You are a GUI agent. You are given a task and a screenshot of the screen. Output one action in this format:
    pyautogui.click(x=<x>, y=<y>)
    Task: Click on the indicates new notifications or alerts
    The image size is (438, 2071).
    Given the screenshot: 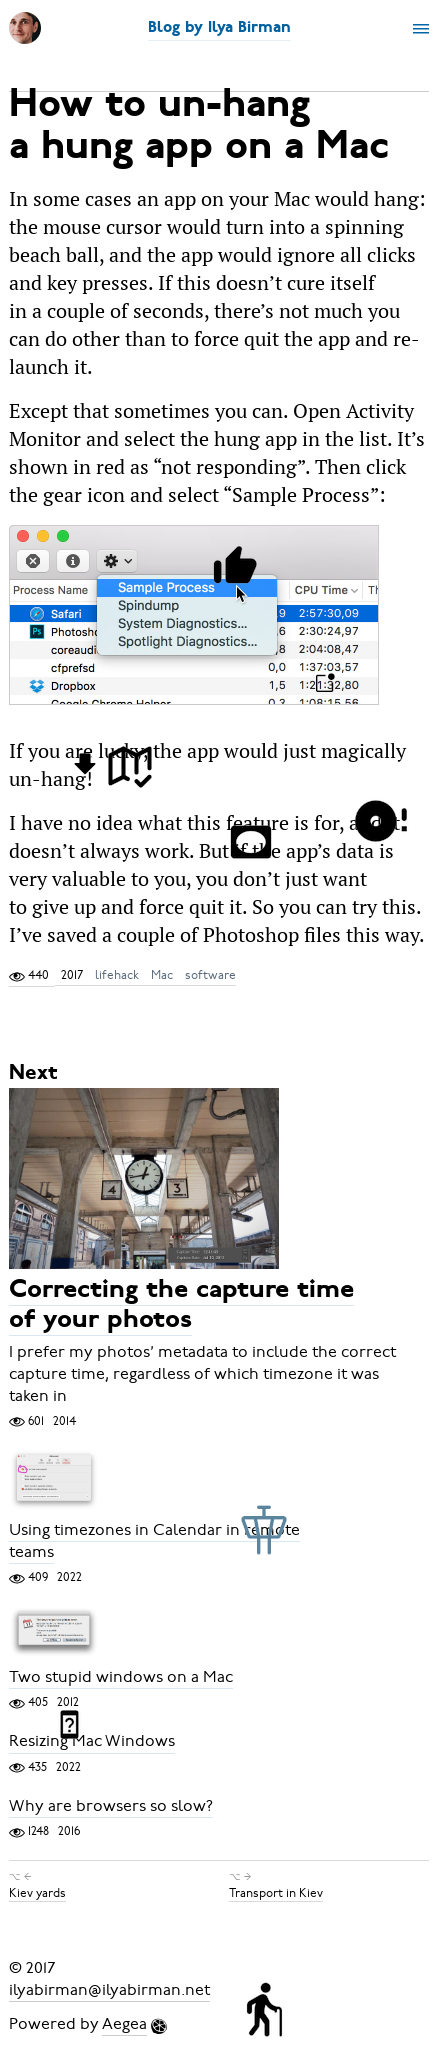 What is the action you would take?
    pyautogui.click(x=325, y=683)
    